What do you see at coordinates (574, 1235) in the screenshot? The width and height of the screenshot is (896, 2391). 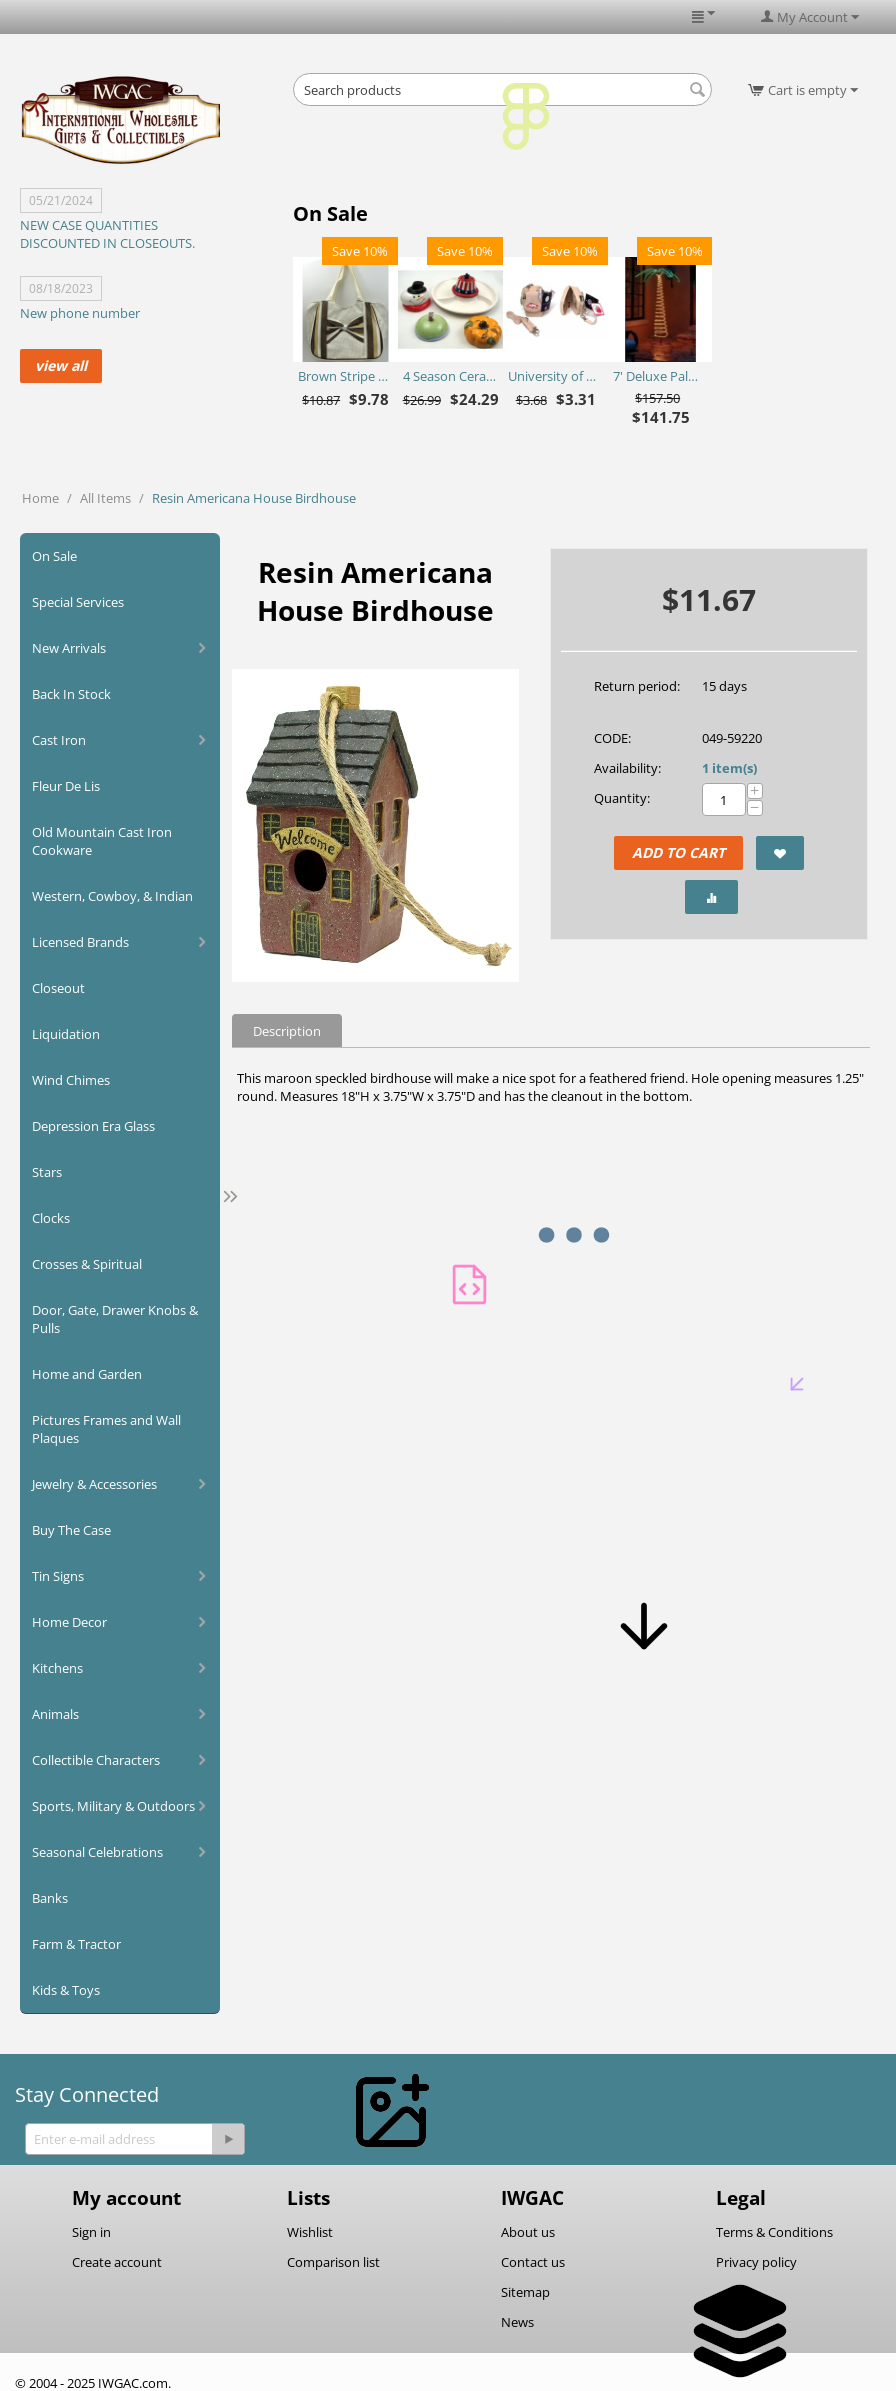 I see `access more options or actions` at bounding box center [574, 1235].